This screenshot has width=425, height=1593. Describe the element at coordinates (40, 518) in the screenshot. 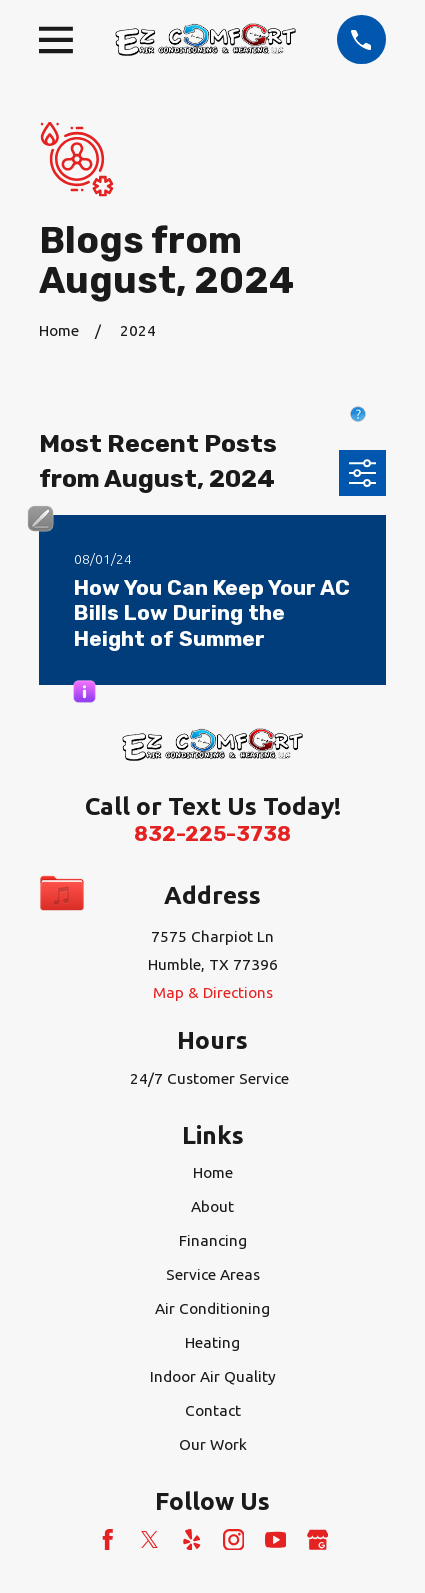

I see `open Pages for document editing` at that location.